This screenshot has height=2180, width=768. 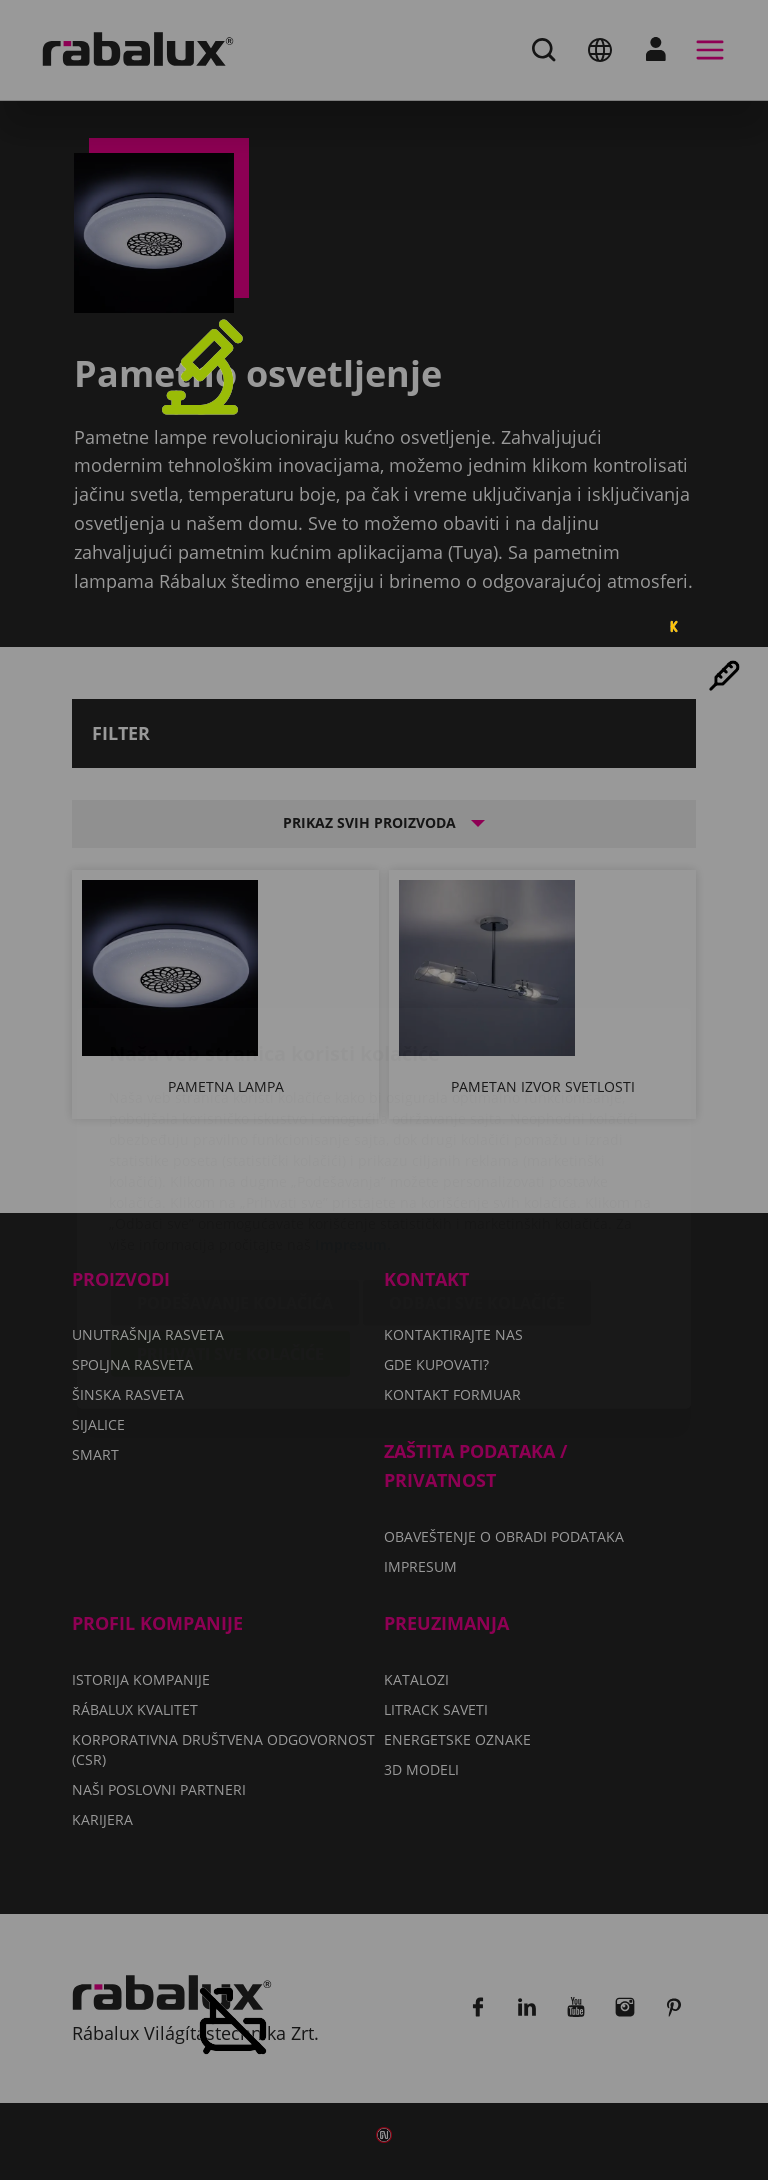 I want to click on indicates bathtub or bath feature is unavailable, so click(x=233, y=2021).